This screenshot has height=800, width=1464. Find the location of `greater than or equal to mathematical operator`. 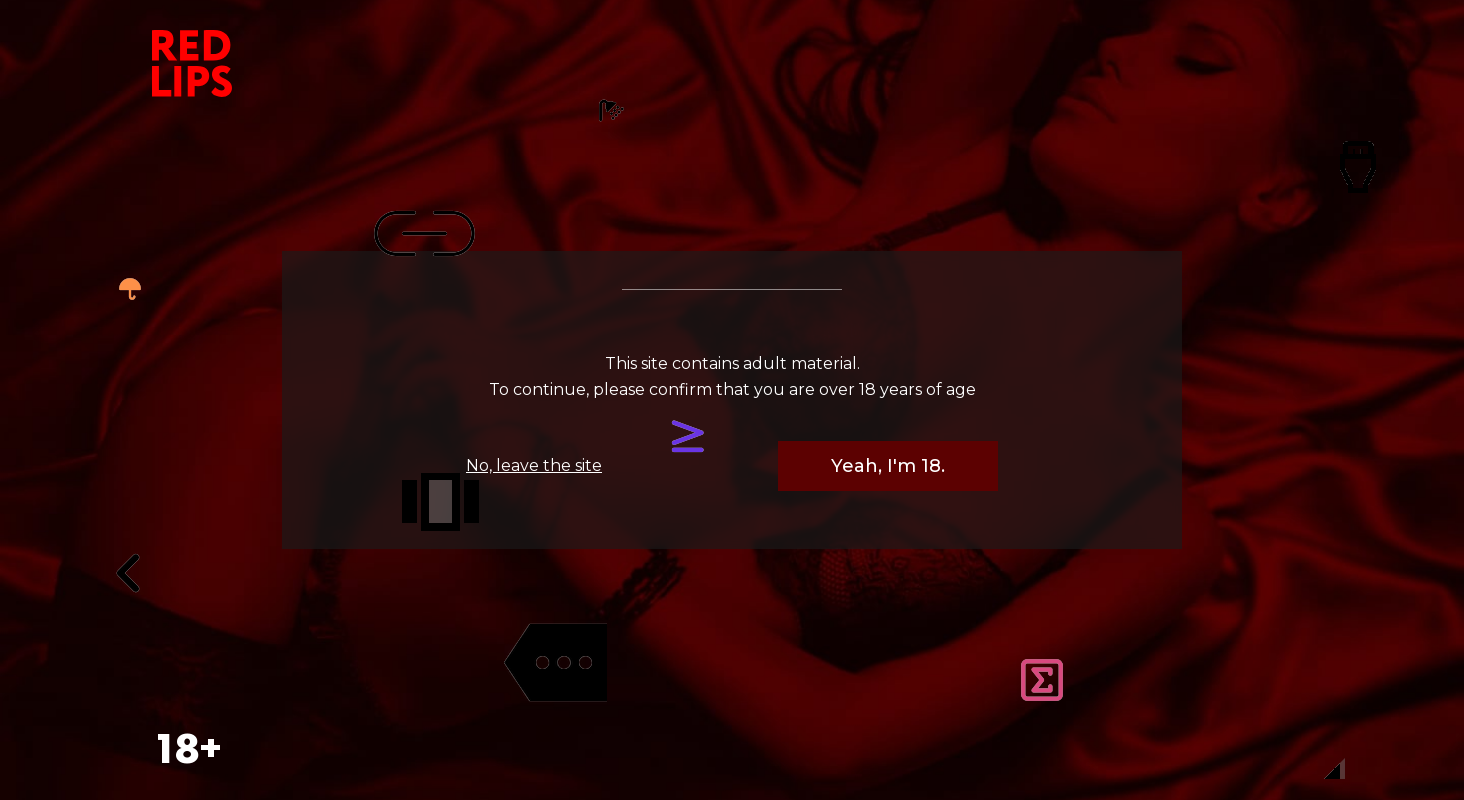

greater than or equal to mathematical operator is located at coordinates (687, 437).